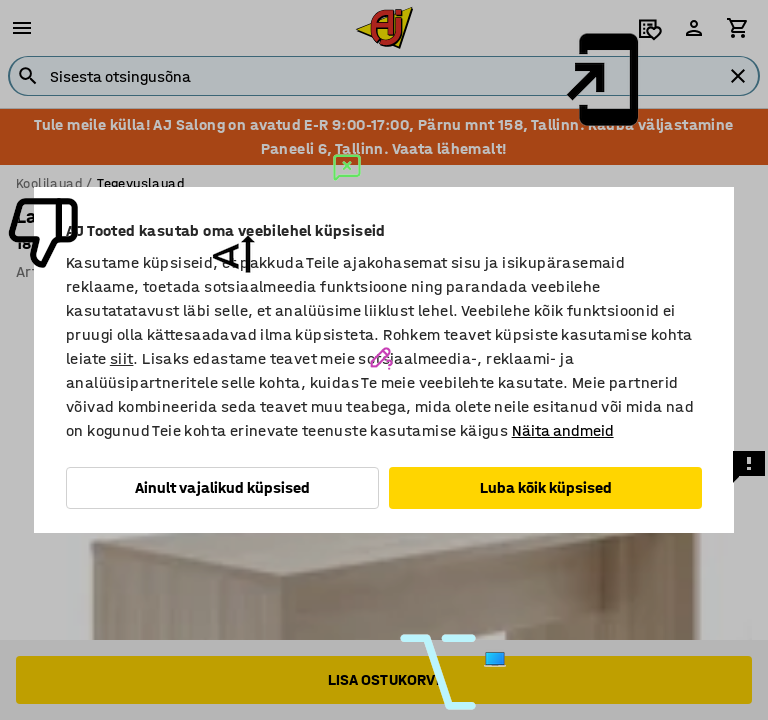  What do you see at coordinates (438, 672) in the screenshot?
I see `access additional options or settings` at bounding box center [438, 672].